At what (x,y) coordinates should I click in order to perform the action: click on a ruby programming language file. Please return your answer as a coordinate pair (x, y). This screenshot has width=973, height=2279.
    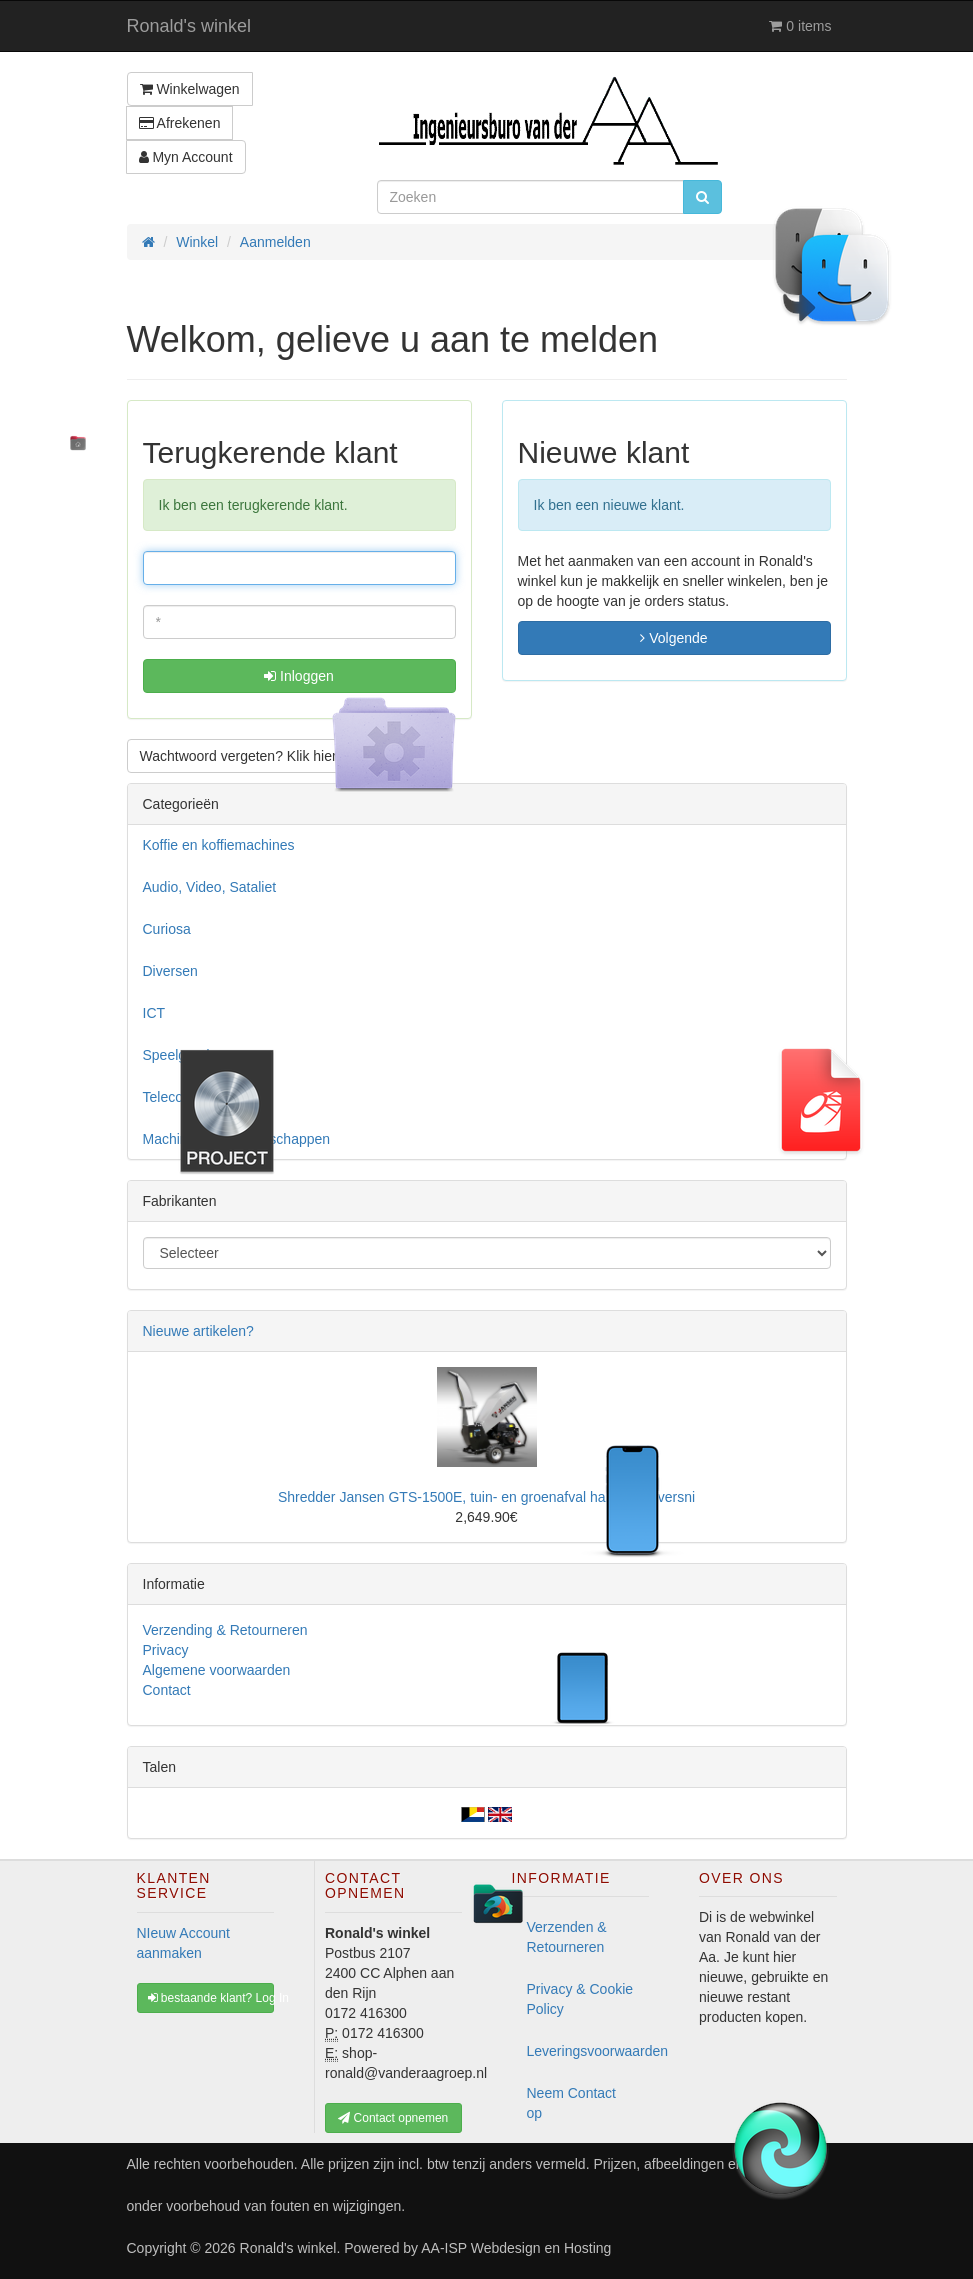
    Looking at the image, I should click on (821, 1102).